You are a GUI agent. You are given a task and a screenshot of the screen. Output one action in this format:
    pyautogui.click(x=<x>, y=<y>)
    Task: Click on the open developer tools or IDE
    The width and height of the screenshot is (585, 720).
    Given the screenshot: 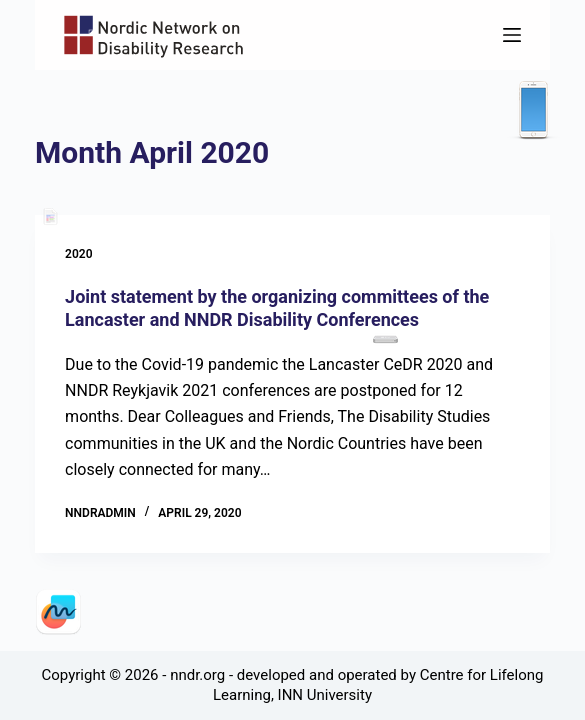 What is the action you would take?
    pyautogui.click(x=50, y=216)
    